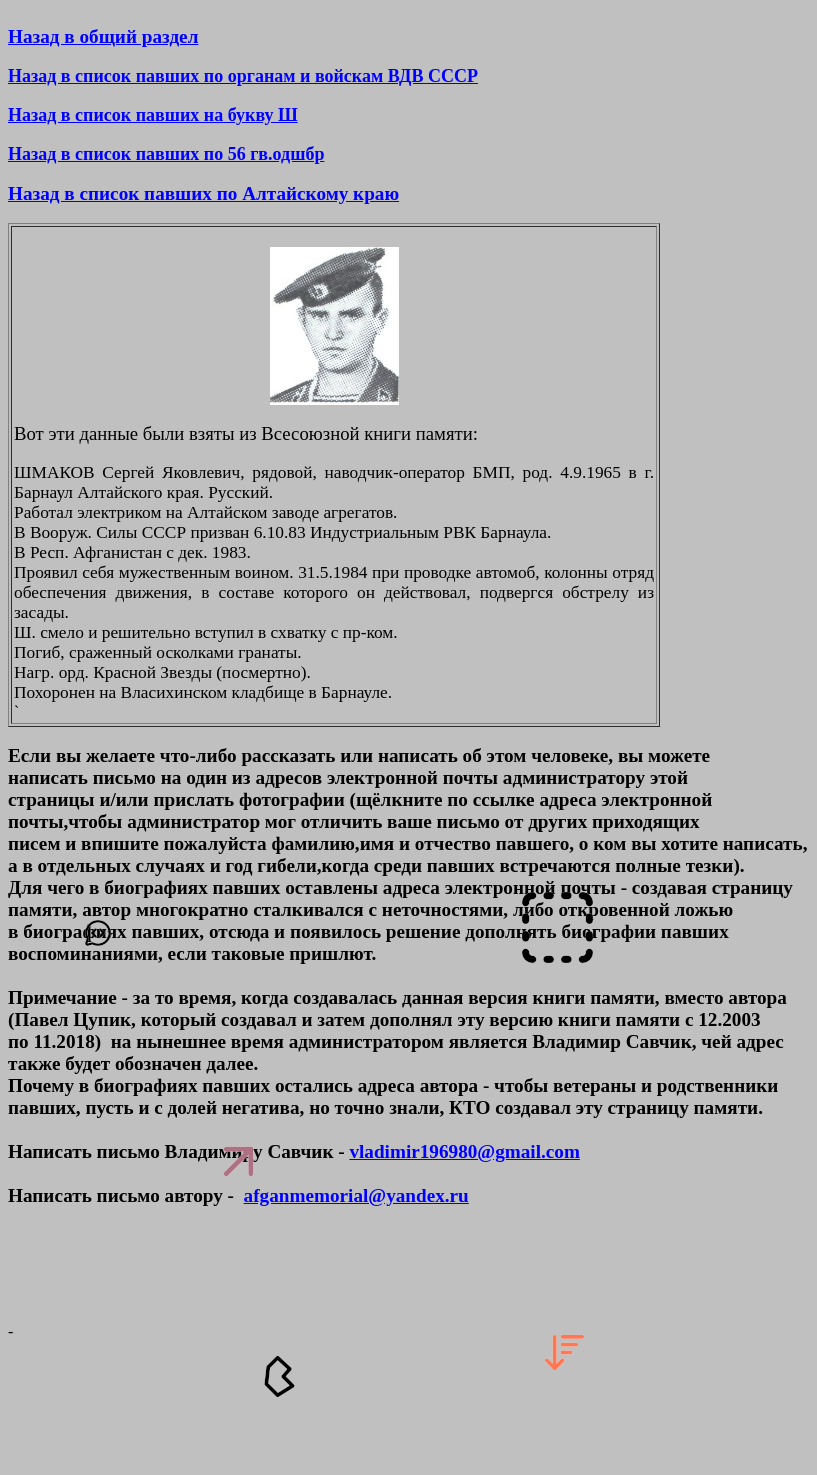  I want to click on select or define a region, so click(557, 927).